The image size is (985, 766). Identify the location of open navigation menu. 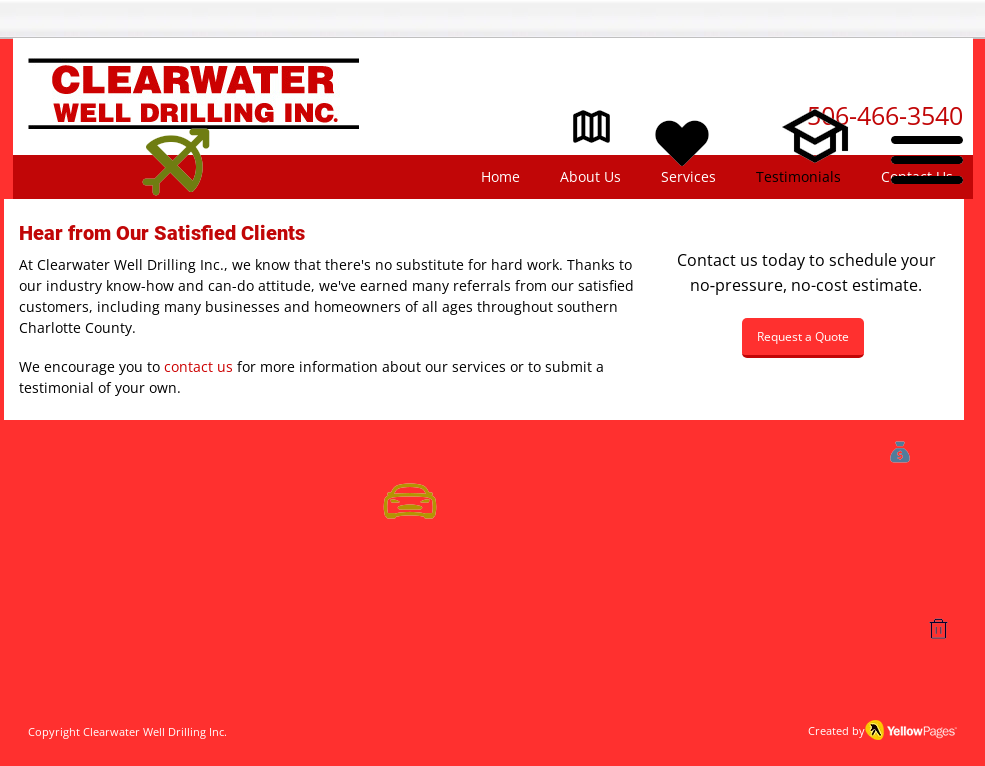
(927, 160).